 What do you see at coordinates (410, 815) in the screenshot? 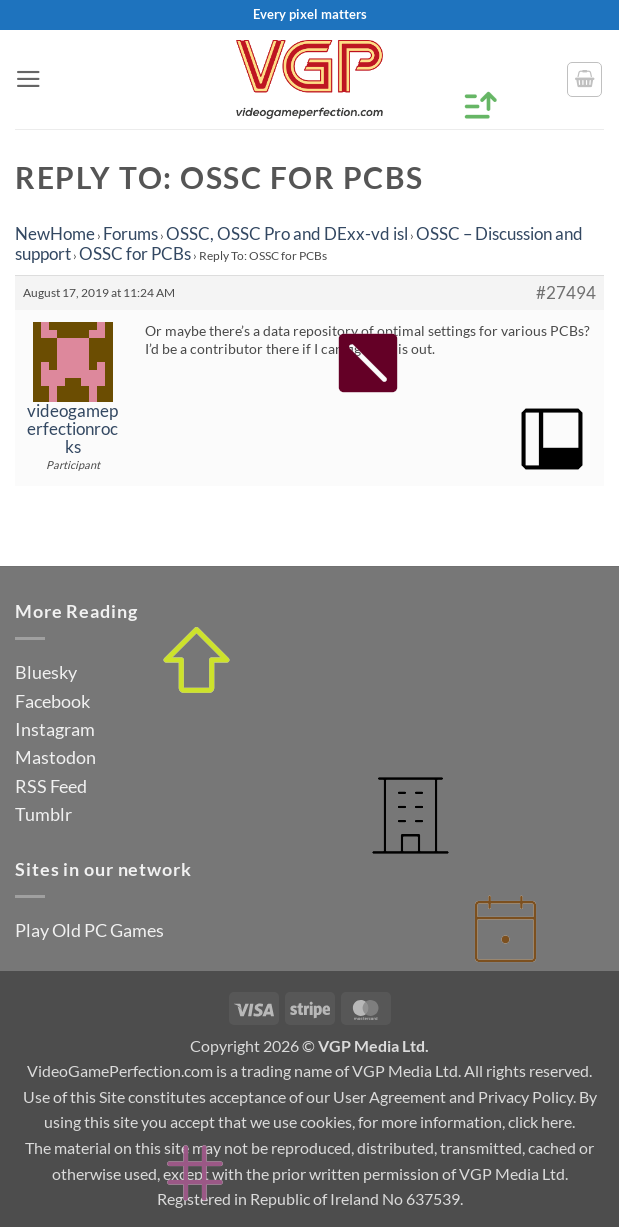
I see `view company or business information` at bounding box center [410, 815].